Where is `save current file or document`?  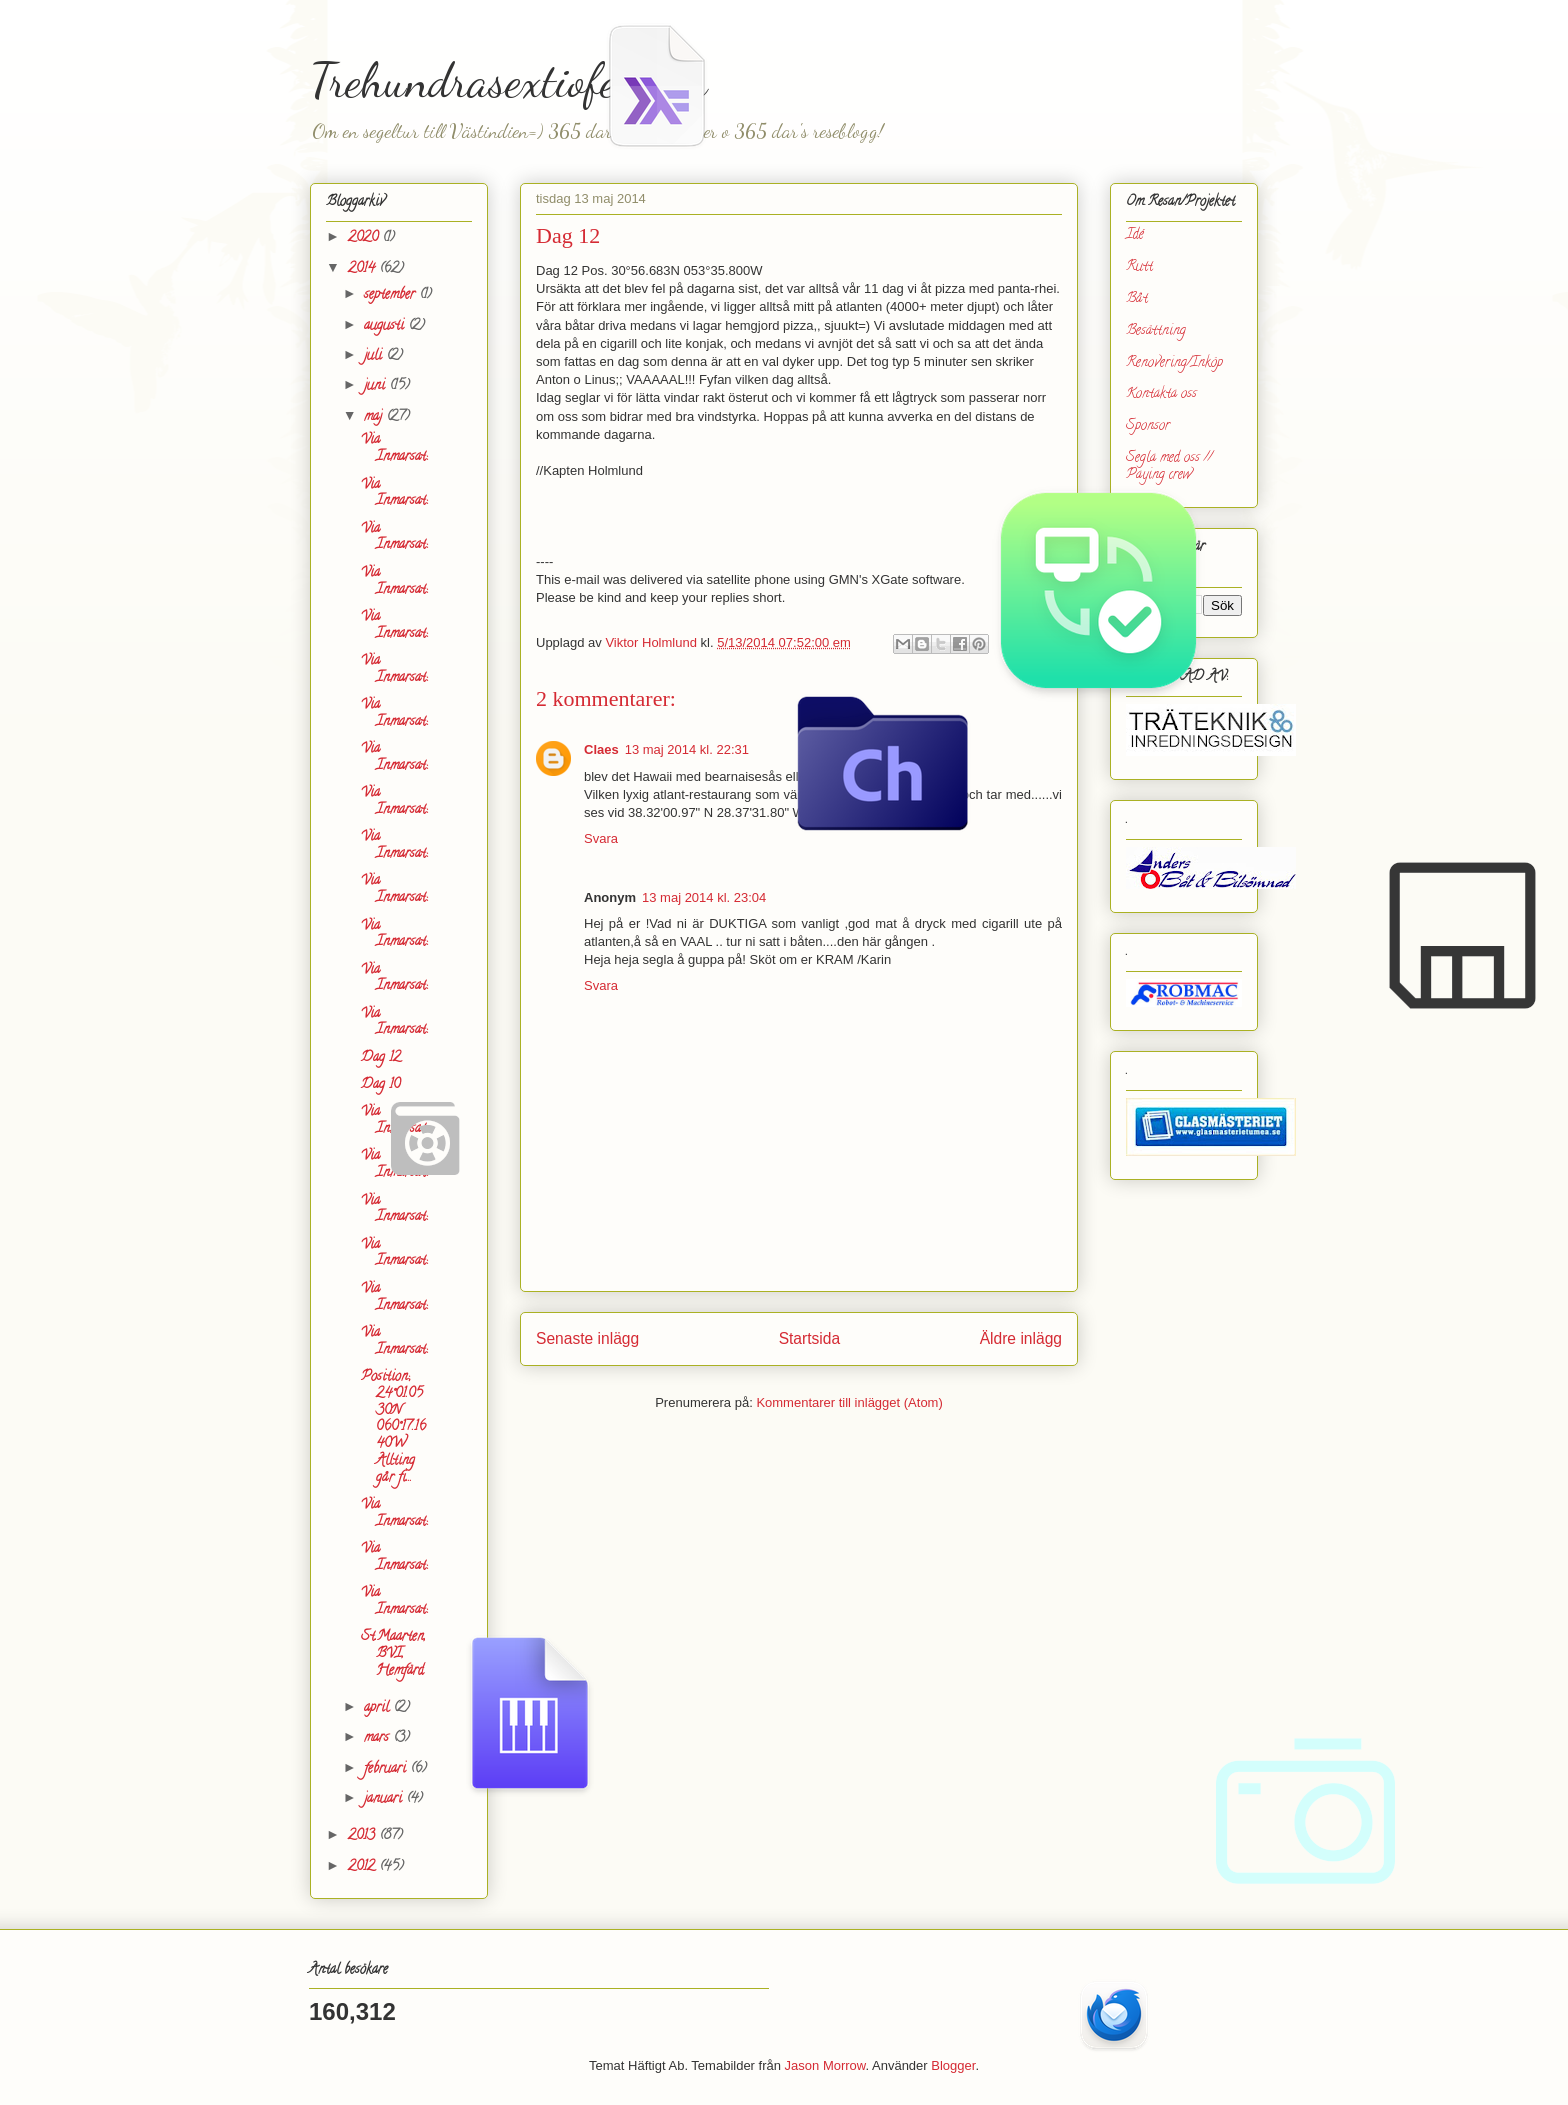
save current file or document is located at coordinates (1462, 935).